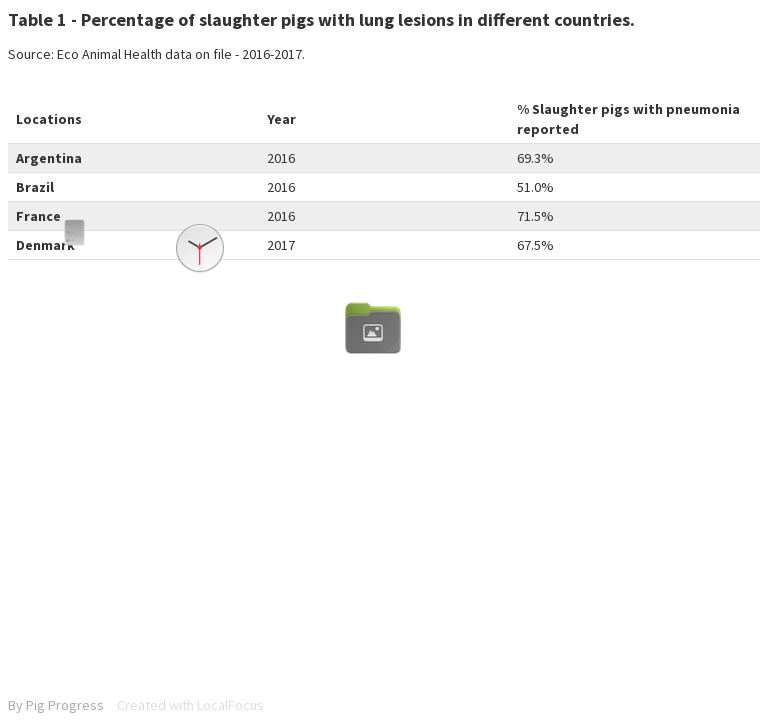 The width and height of the screenshot is (768, 720). What do you see at coordinates (200, 248) in the screenshot?
I see `access date and time settings` at bounding box center [200, 248].